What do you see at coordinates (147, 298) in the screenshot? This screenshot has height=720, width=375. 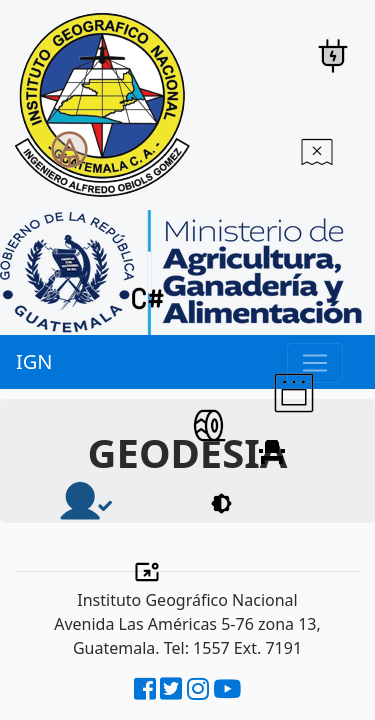 I see `indicates c# programming language` at bounding box center [147, 298].